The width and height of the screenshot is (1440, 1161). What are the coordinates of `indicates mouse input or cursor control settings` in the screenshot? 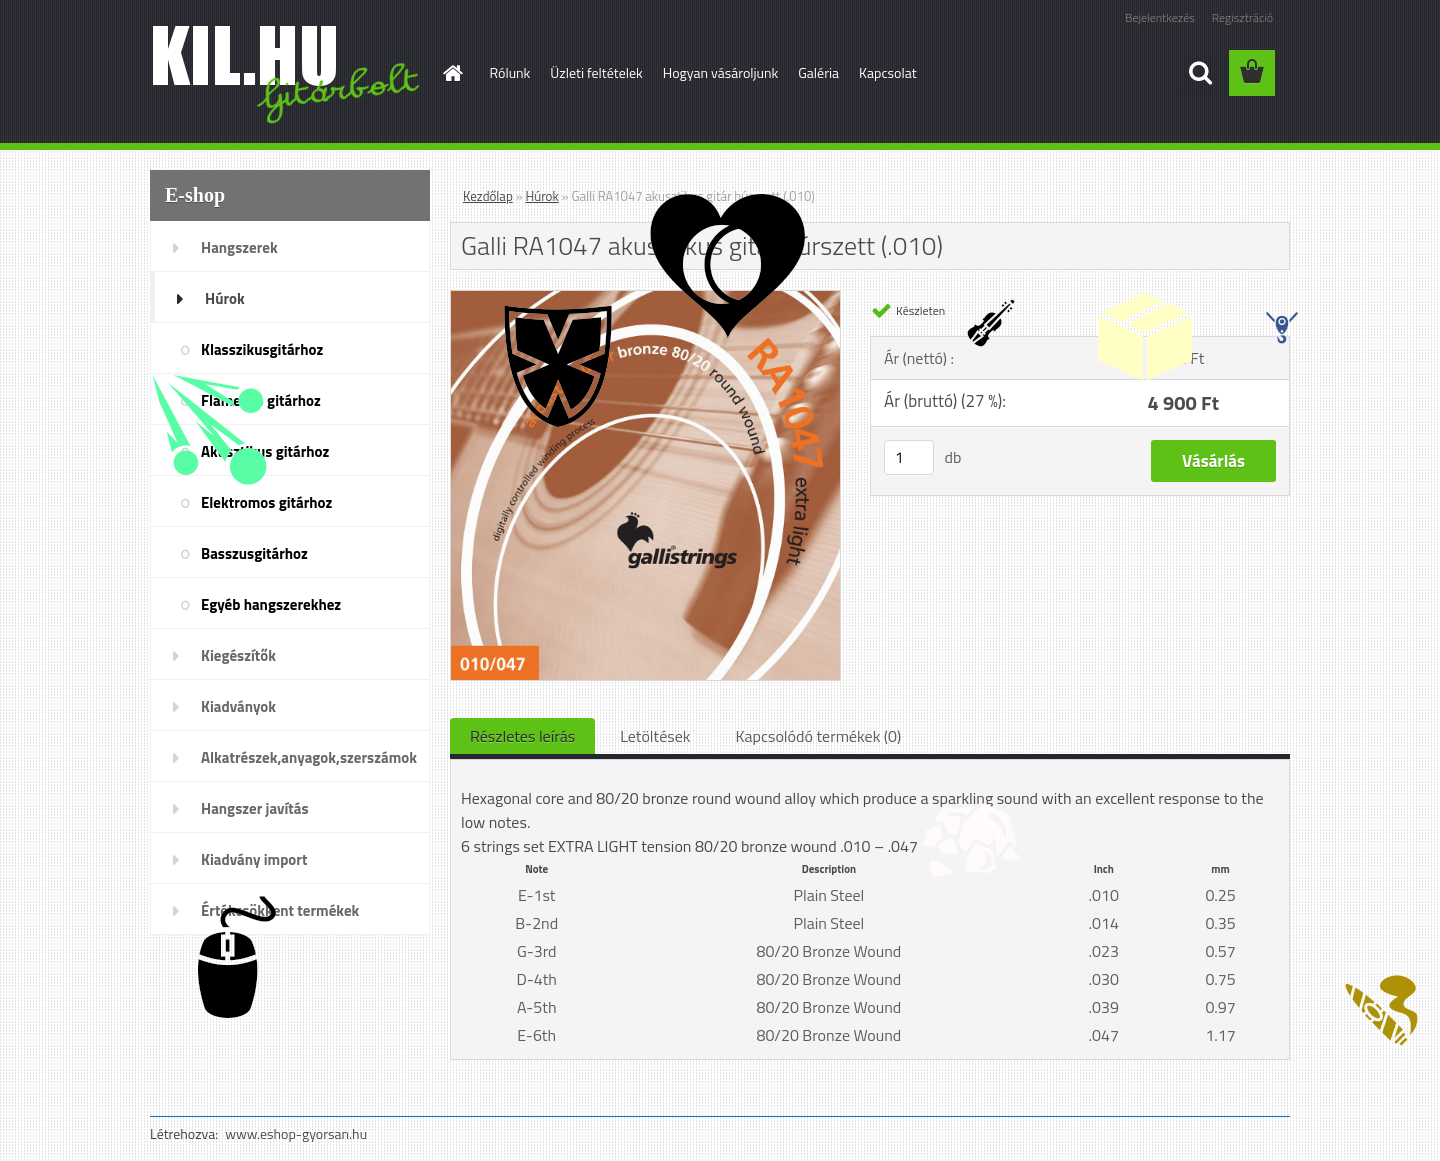 It's located at (234, 959).